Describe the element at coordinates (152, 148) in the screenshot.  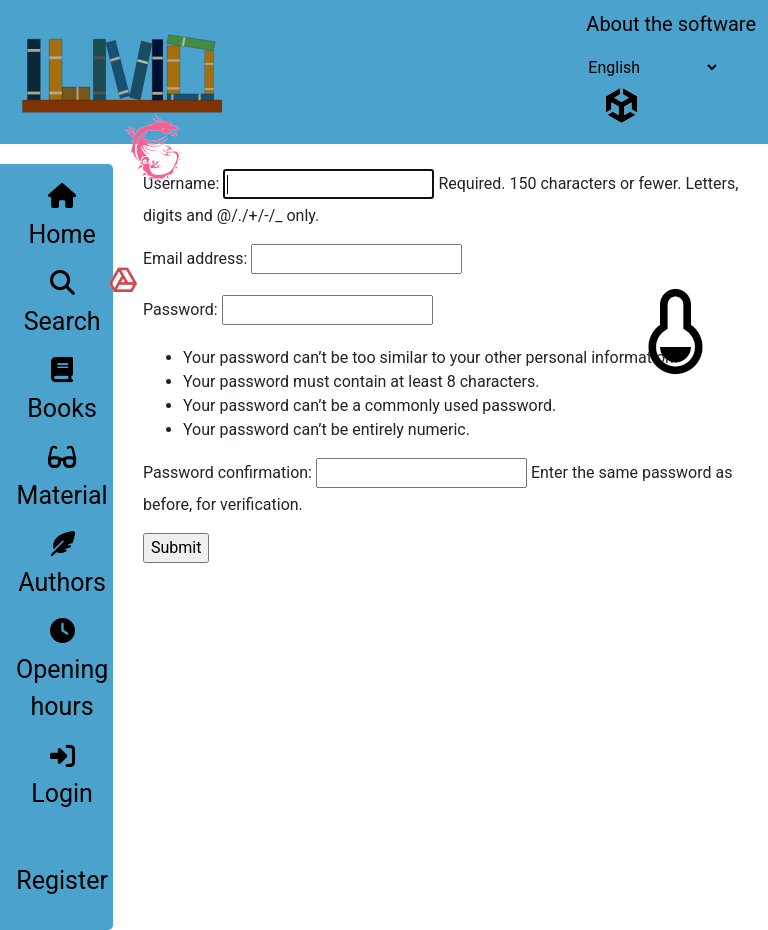
I see `MSI brand logo` at that location.